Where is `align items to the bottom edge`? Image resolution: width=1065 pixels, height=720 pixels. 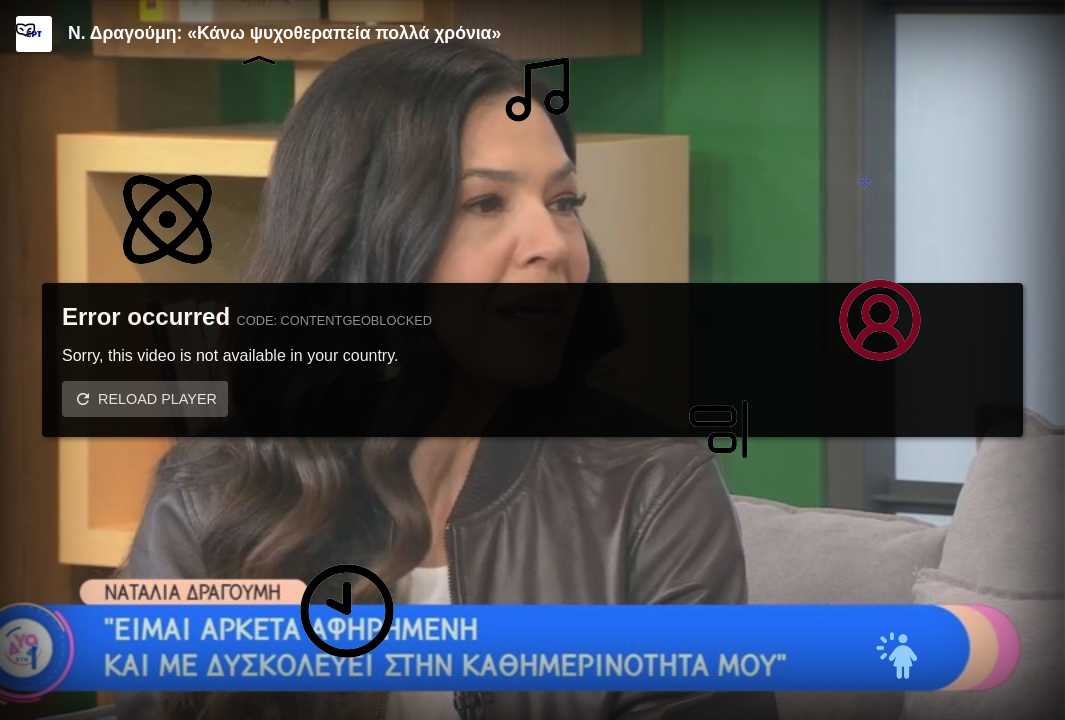 align items to the bottom edge is located at coordinates (718, 429).